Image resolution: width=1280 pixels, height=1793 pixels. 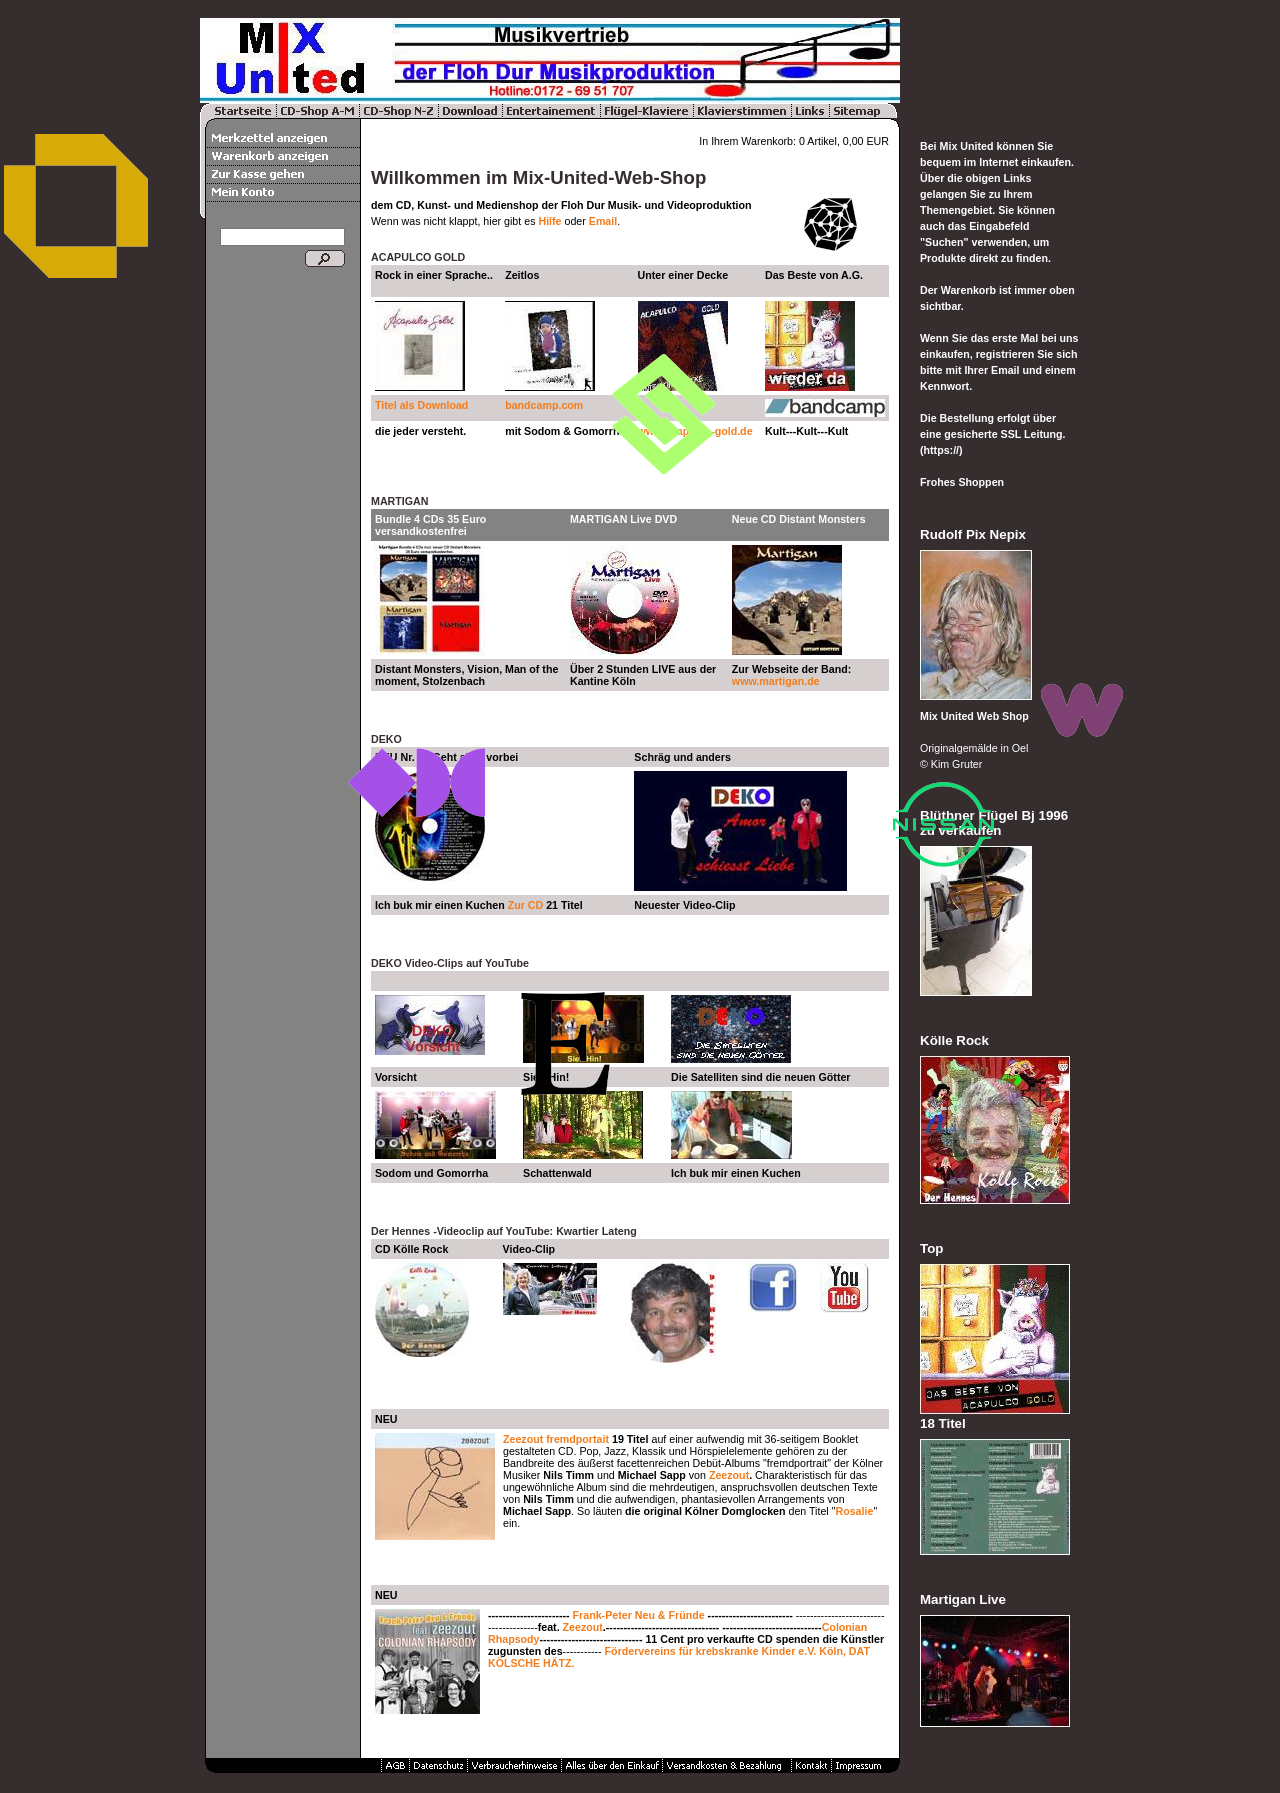 I want to click on 42 school / 42 group logo, so click(x=416, y=782).